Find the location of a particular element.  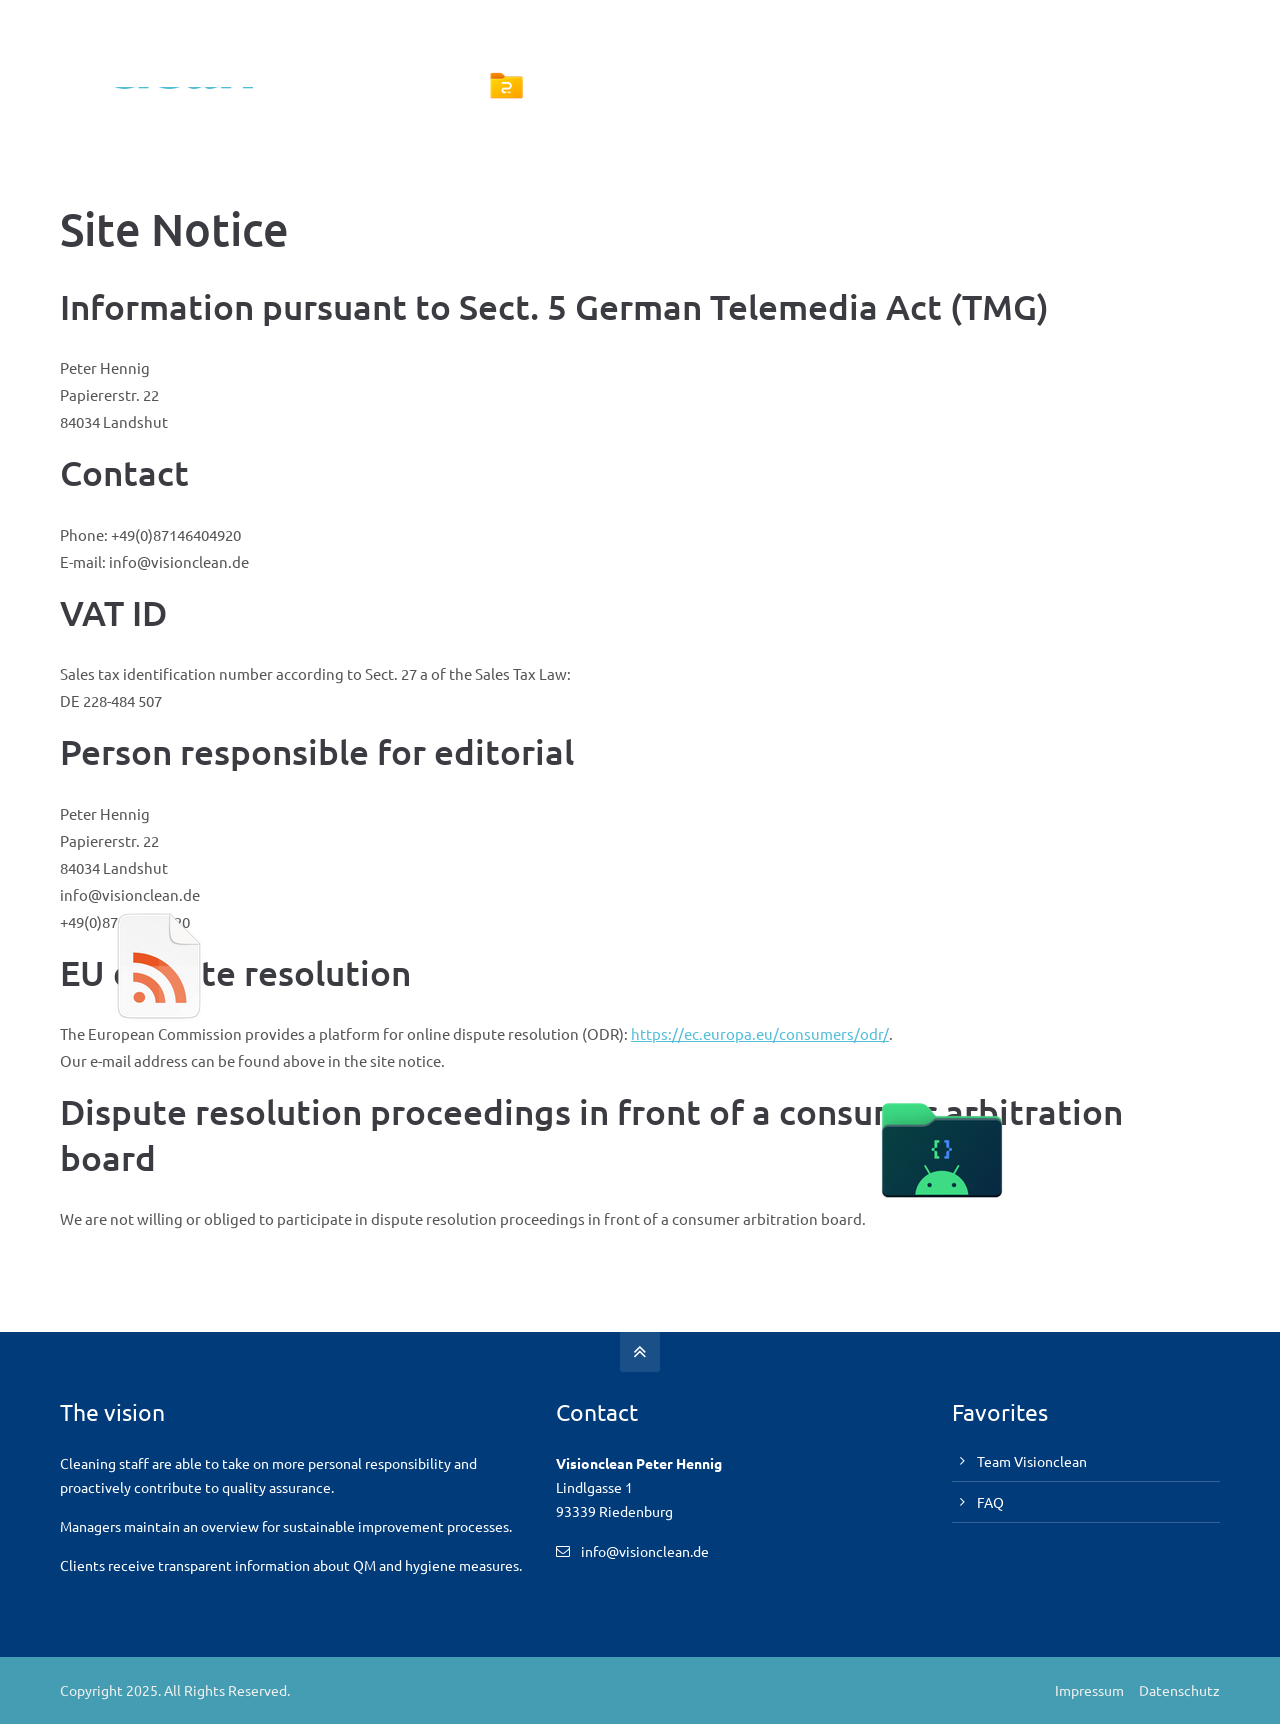

open android developer project files is located at coordinates (941, 1153).